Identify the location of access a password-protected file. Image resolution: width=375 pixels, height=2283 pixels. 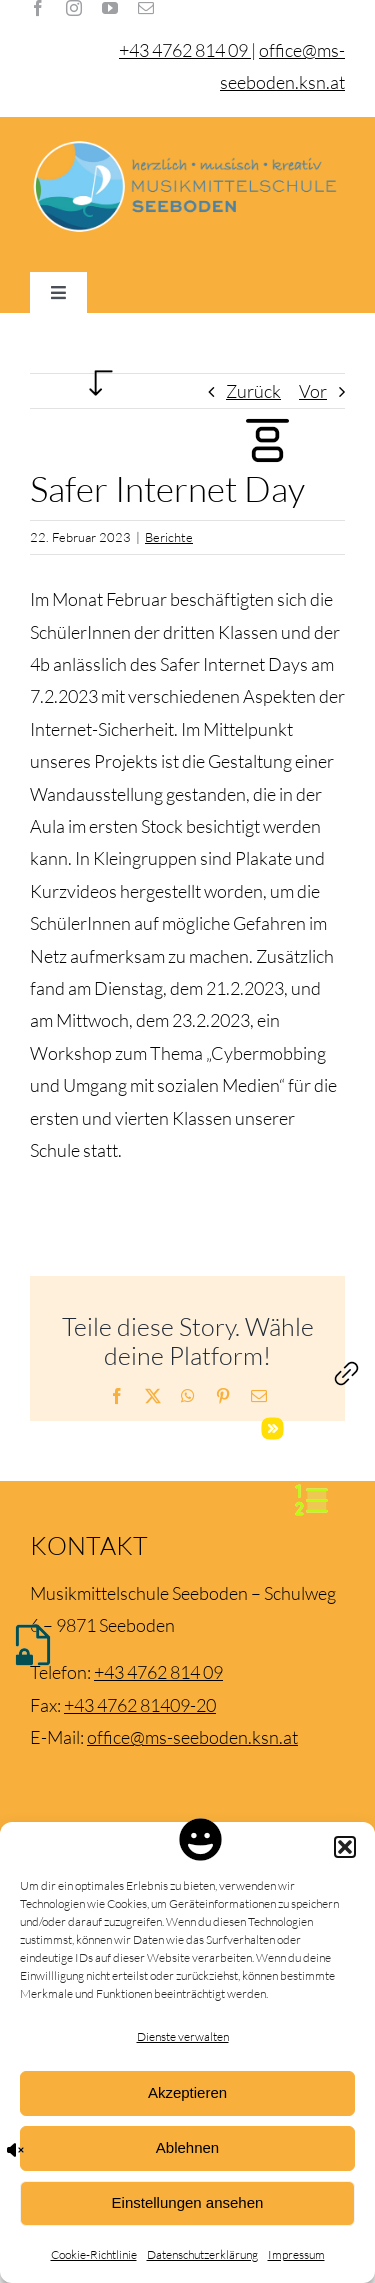
(33, 1645).